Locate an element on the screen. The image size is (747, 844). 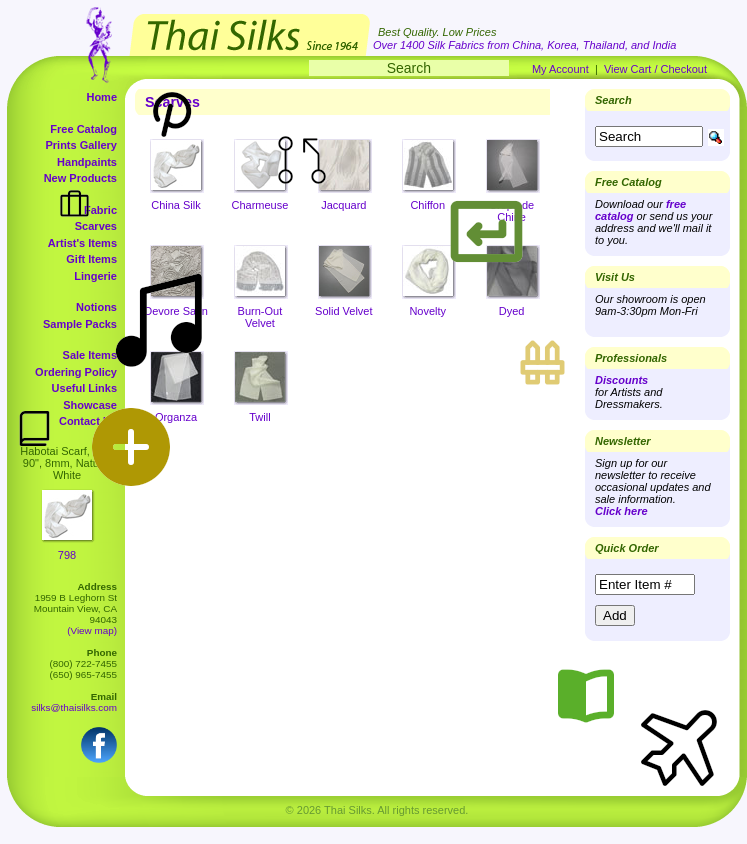
access travel or trip planning features is located at coordinates (74, 204).